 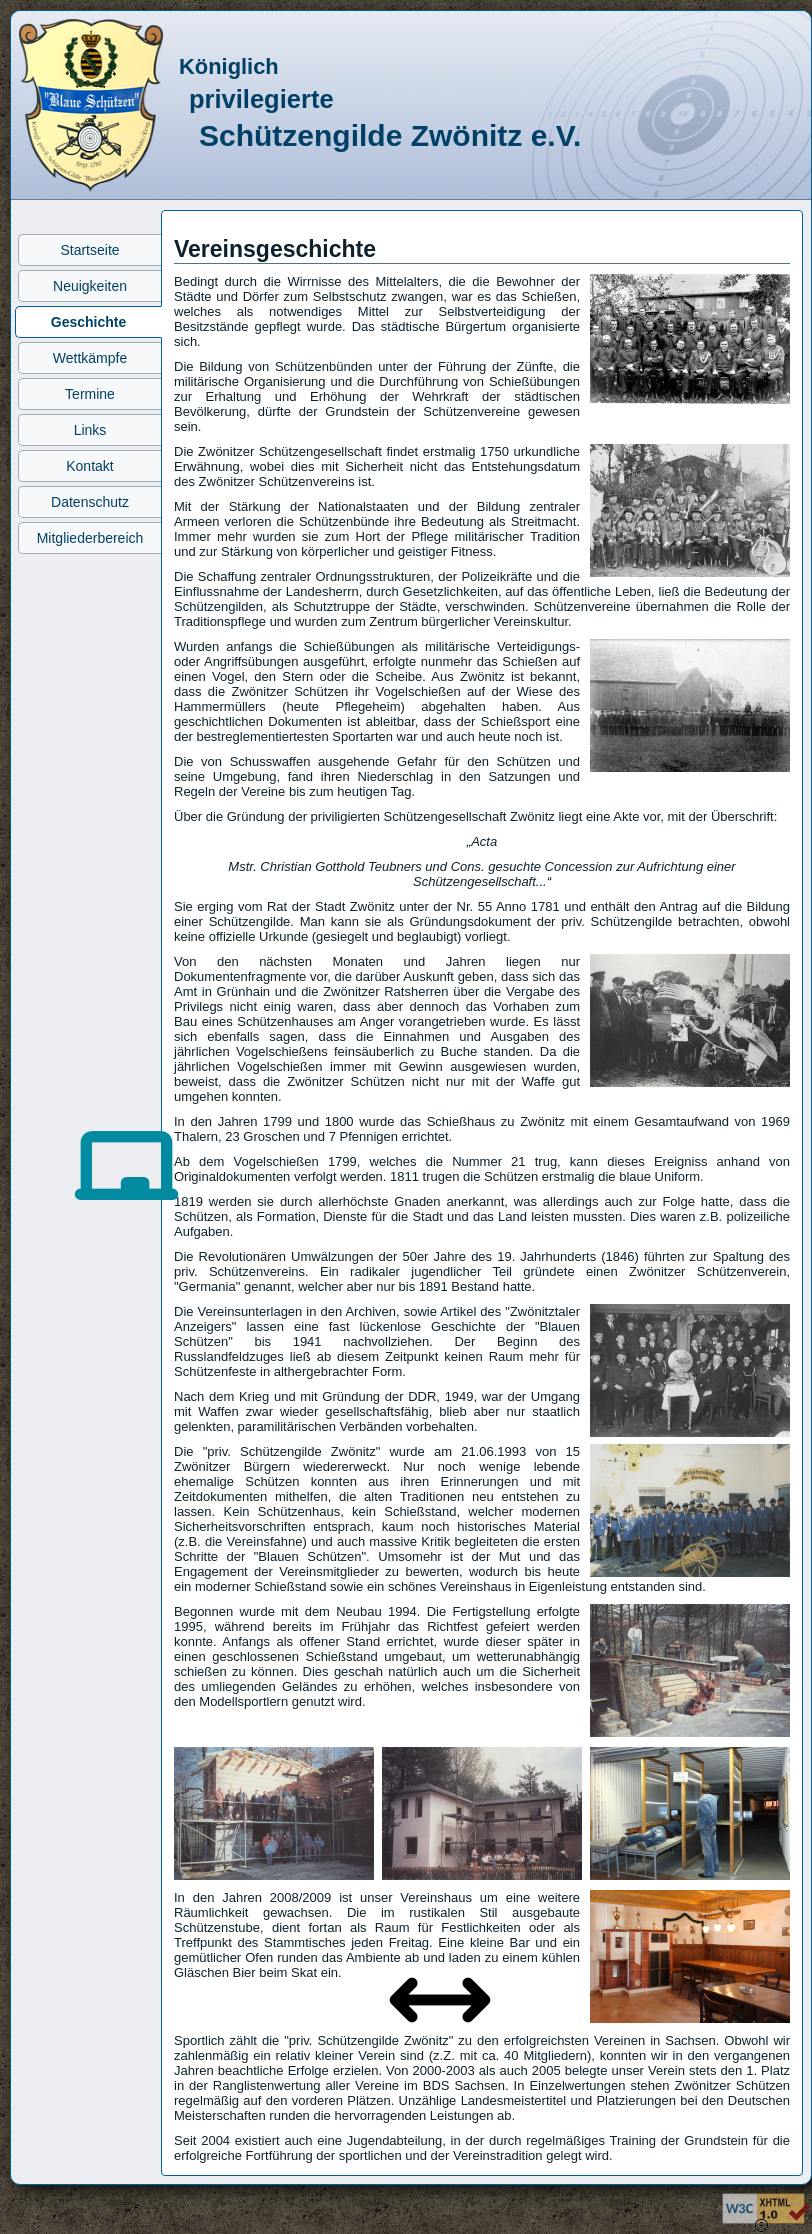 What do you see at coordinates (126, 1165) in the screenshot?
I see `access classroom or educational content` at bounding box center [126, 1165].